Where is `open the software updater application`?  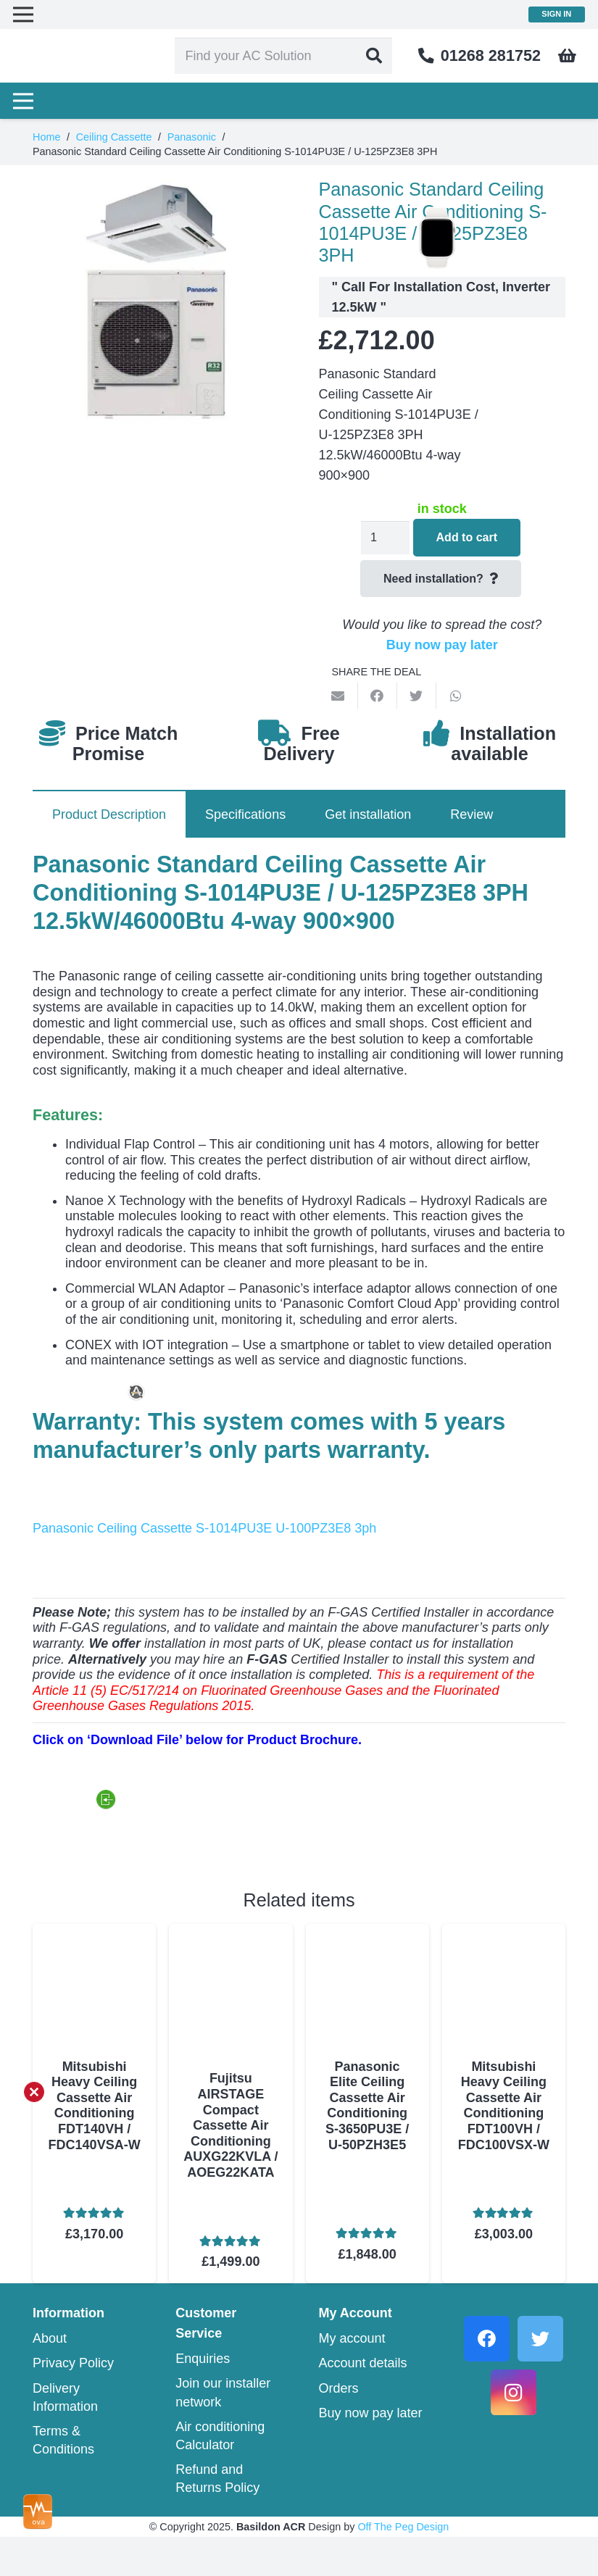
open the software updater application is located at coordinates (136, 1392).